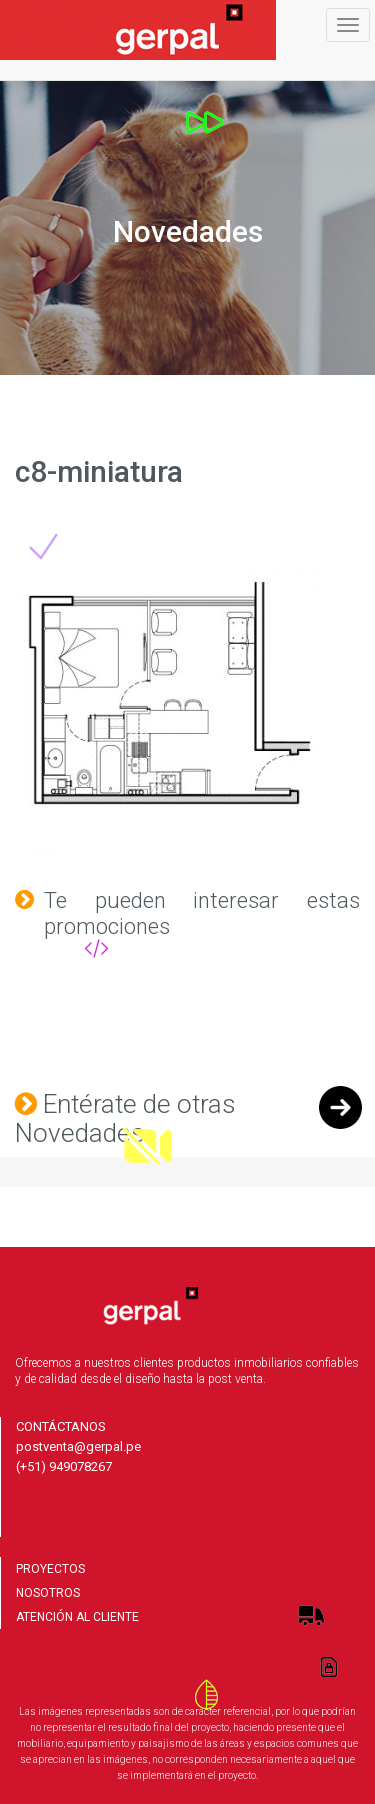 Image resolution: width=375 pixels, height=1804 pixels. What do you see at coordinates (340, 1107) in the screenshot?
I see `proceed to the next step` at bounding box center [340, 1107].